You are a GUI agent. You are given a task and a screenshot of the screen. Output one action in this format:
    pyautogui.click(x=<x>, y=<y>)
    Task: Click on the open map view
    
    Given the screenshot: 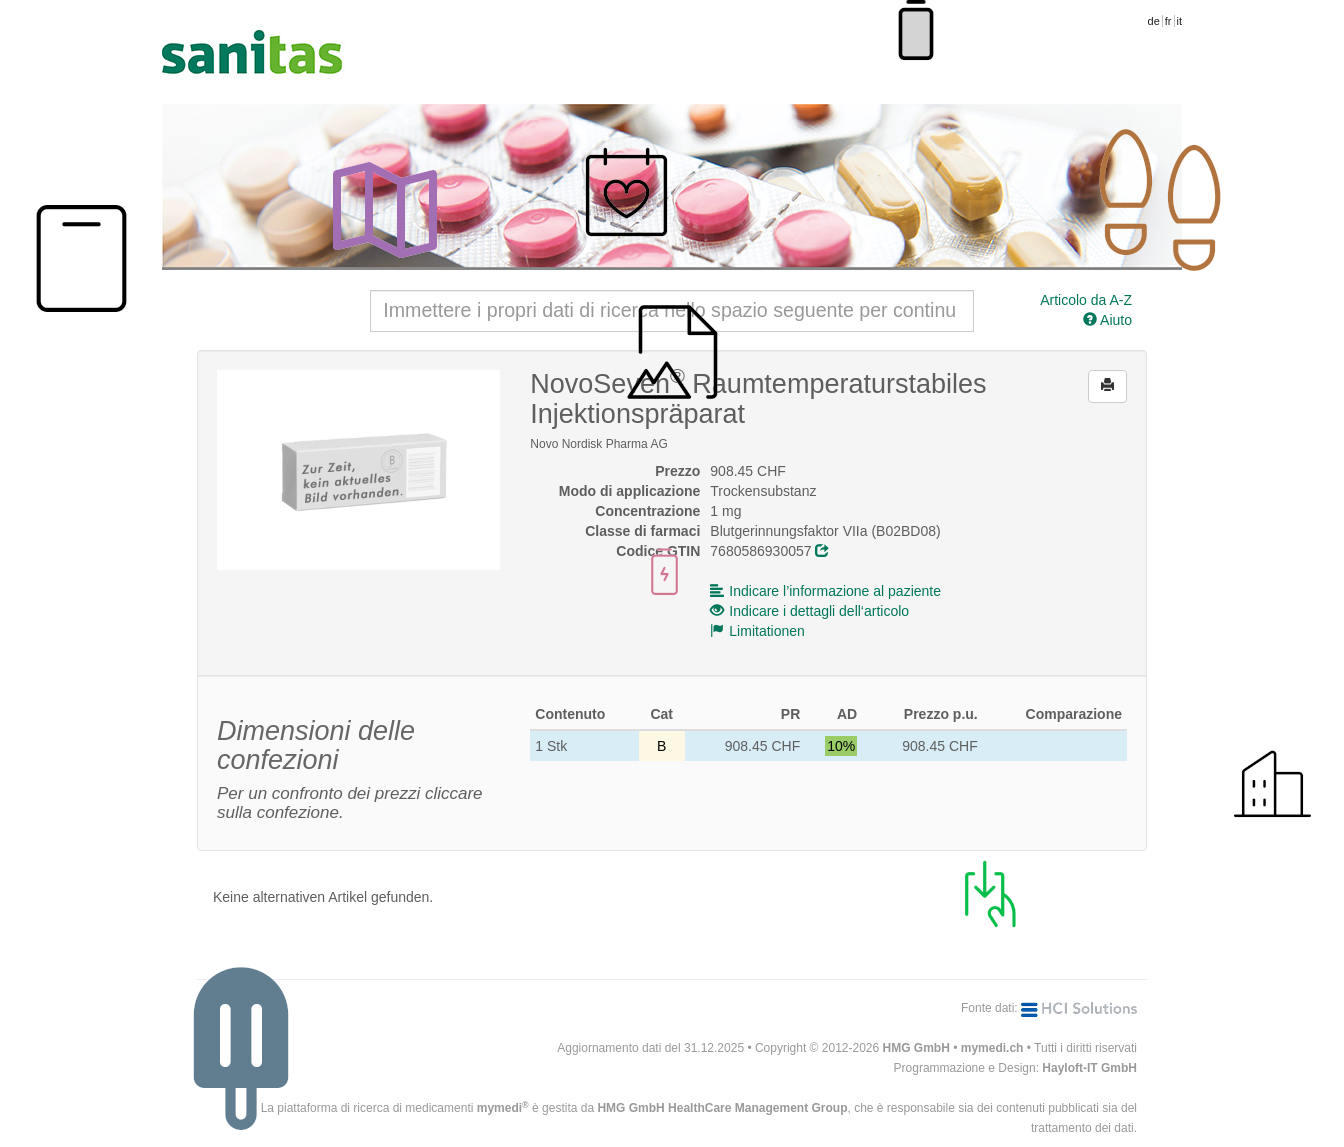 What is the action you would take?
    pyautogui.click(x=385, y=210)
    